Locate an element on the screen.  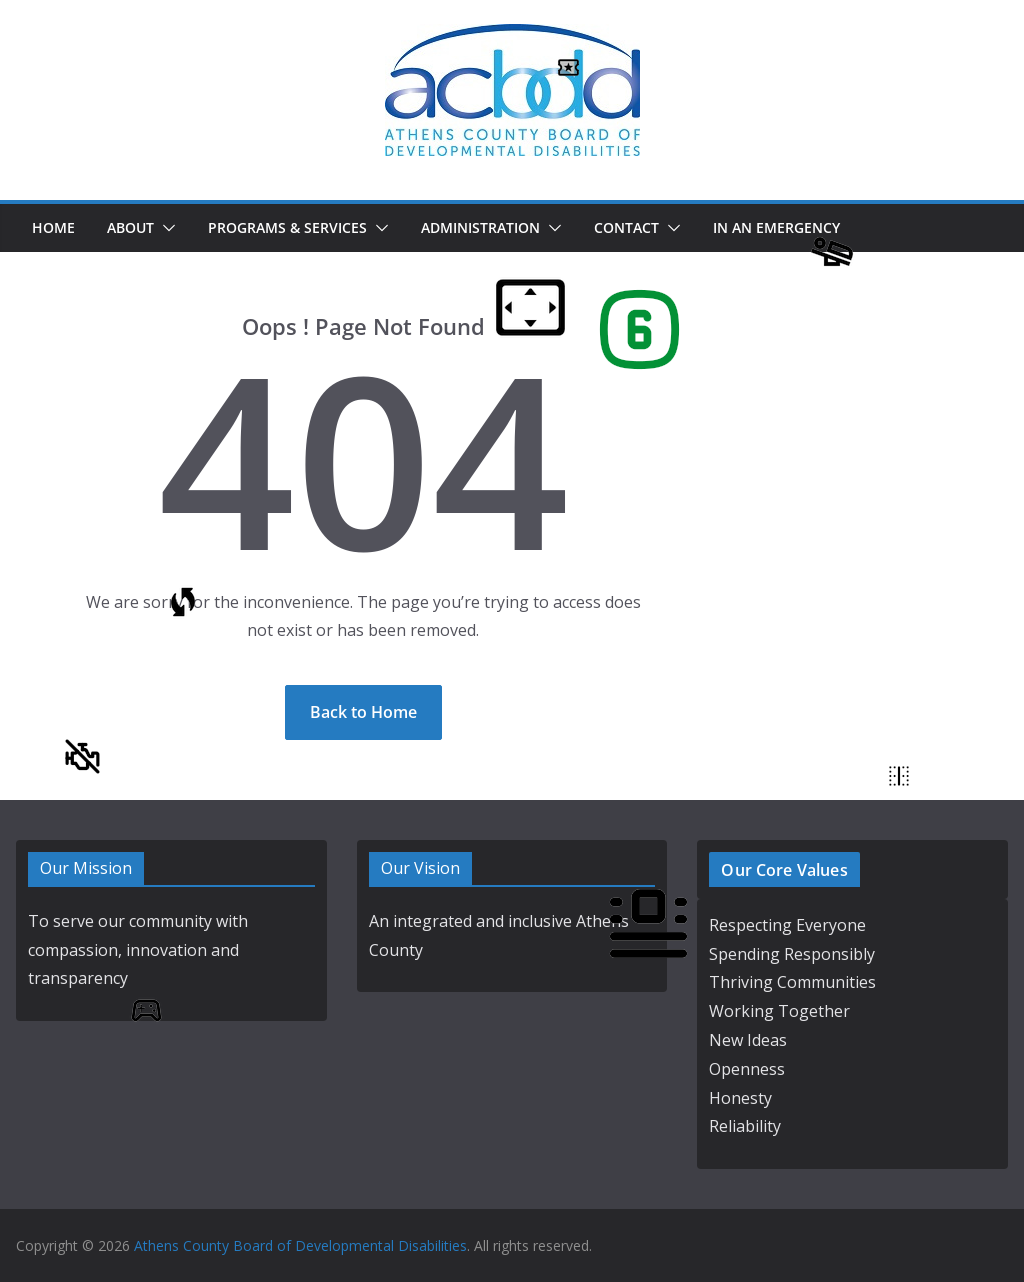
engine disabled or turned off is located at coordinates (82, 756).